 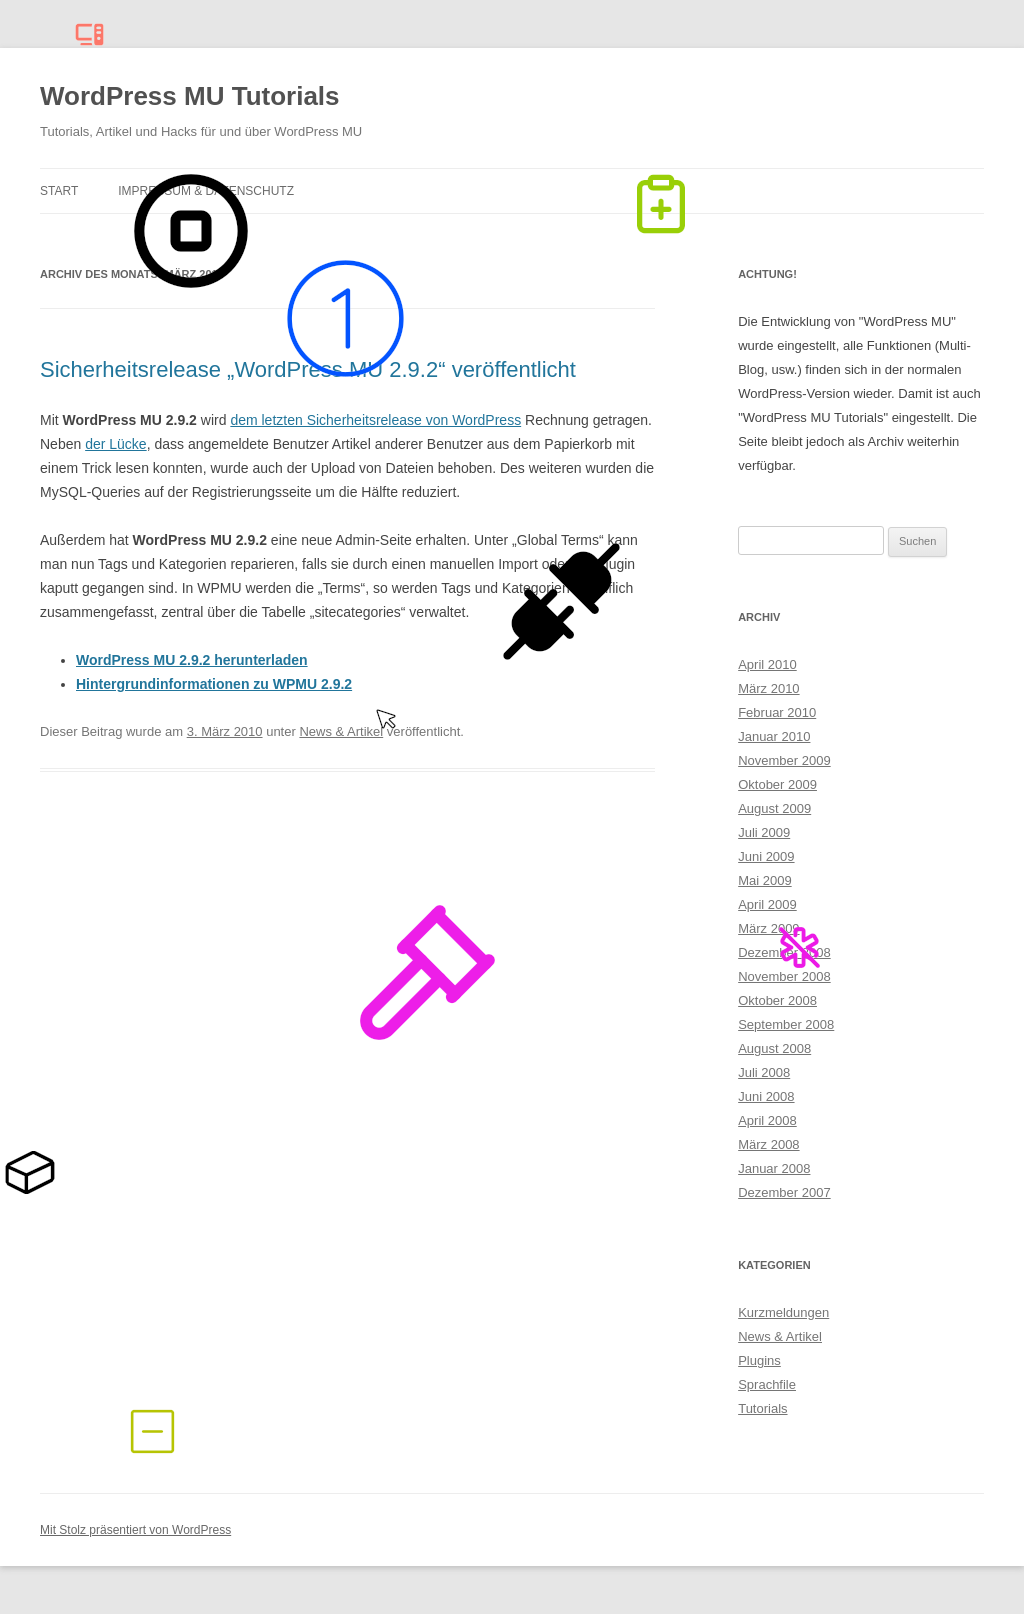 I want to click on add a new item to clipboard, so click(x=661, y=204).